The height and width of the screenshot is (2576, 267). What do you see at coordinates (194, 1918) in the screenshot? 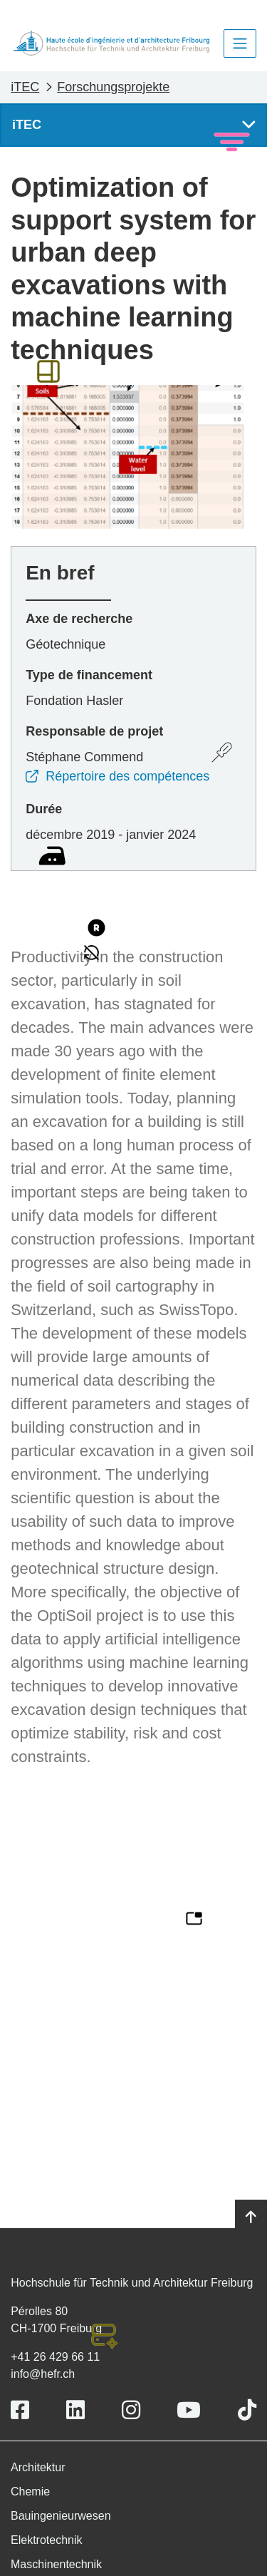
I see `enable picture-in-picture mode at the top of the screen` at bounding box center [194, 1918].